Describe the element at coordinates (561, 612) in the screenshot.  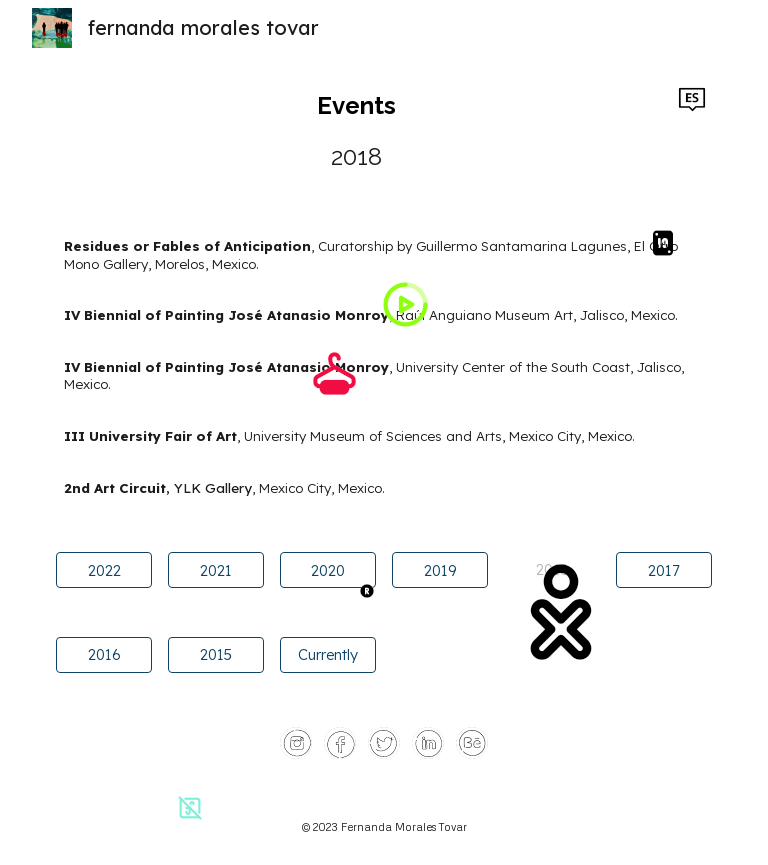
I see `open sugarizer learning platform` at that location.